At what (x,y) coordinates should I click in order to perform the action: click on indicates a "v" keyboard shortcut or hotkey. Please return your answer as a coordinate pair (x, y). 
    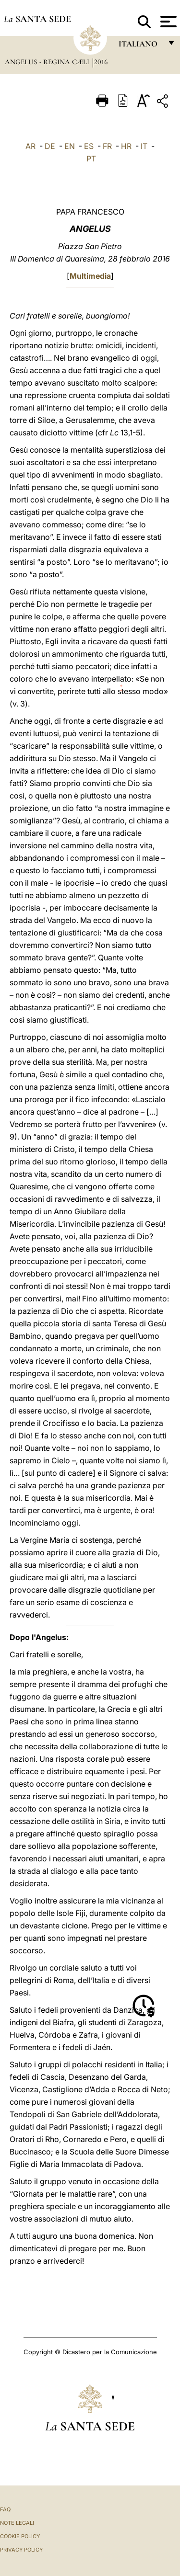
    Looking at the image, I should click on (113, 2397).